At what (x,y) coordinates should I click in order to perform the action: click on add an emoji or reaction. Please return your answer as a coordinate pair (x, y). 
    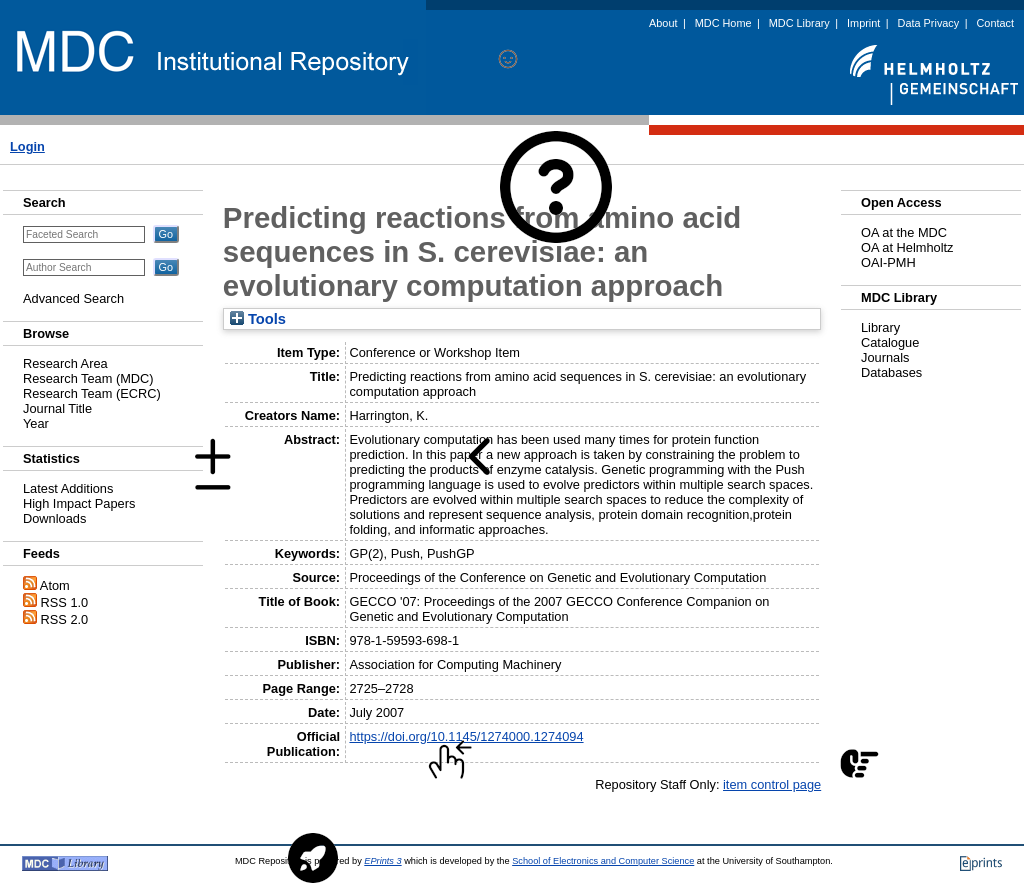
    Looking at the image, I should click on (508, 59).